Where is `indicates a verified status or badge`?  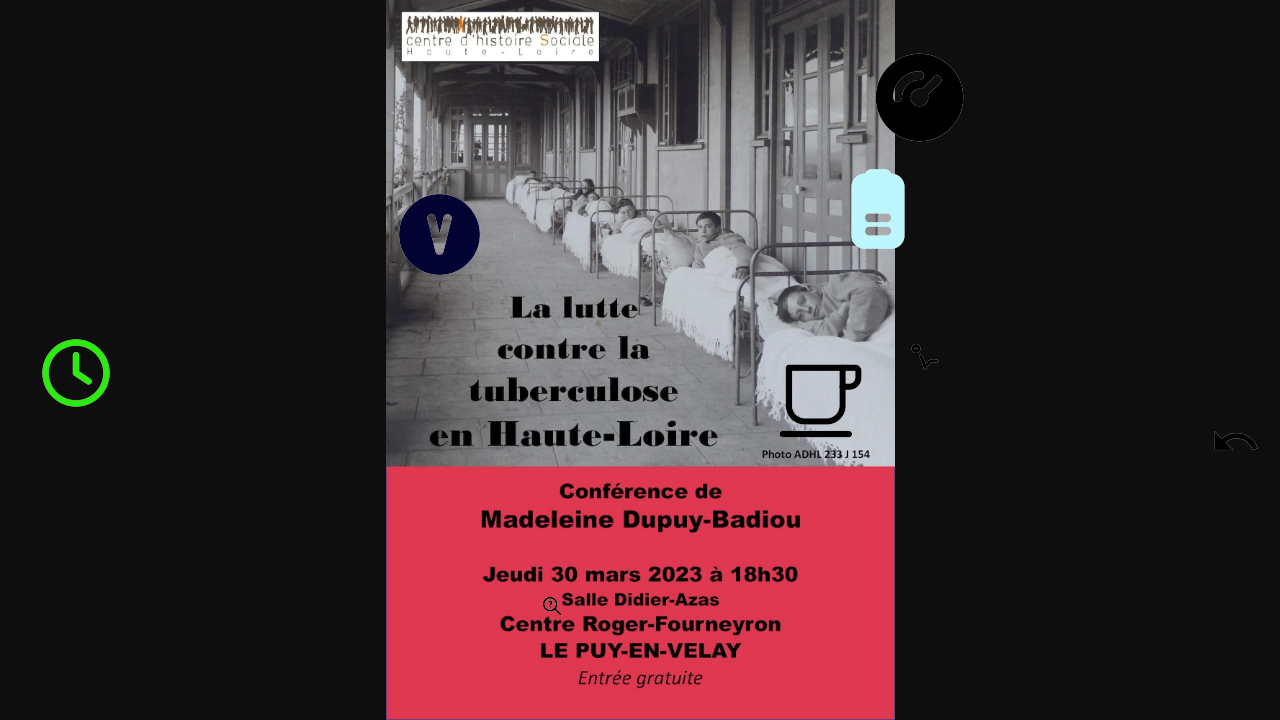 indicates a verified status or badge is located at coordinates (439, 234).